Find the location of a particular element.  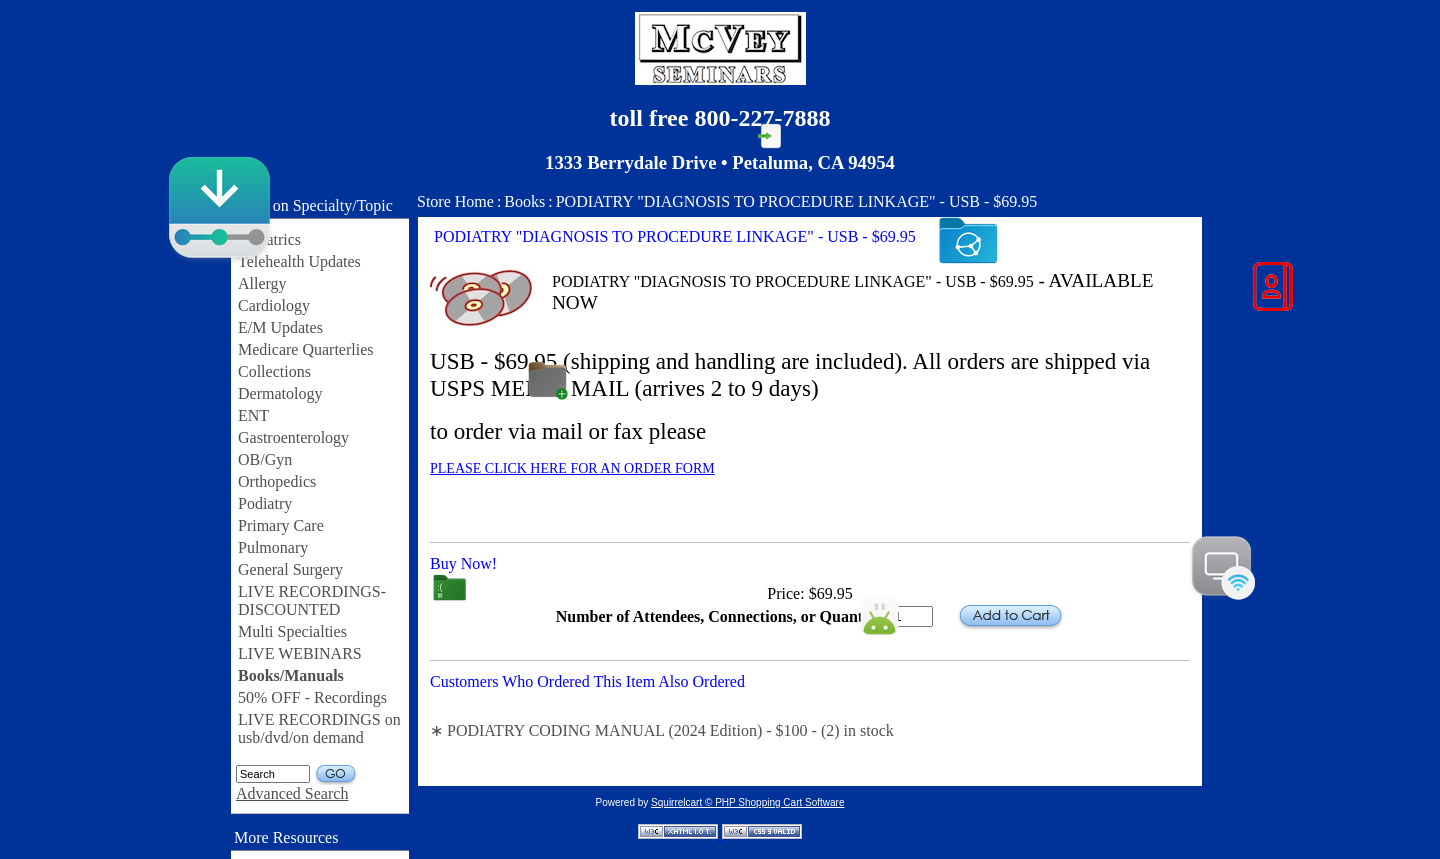

open android file transfer app is located at coordinates (879, 615).